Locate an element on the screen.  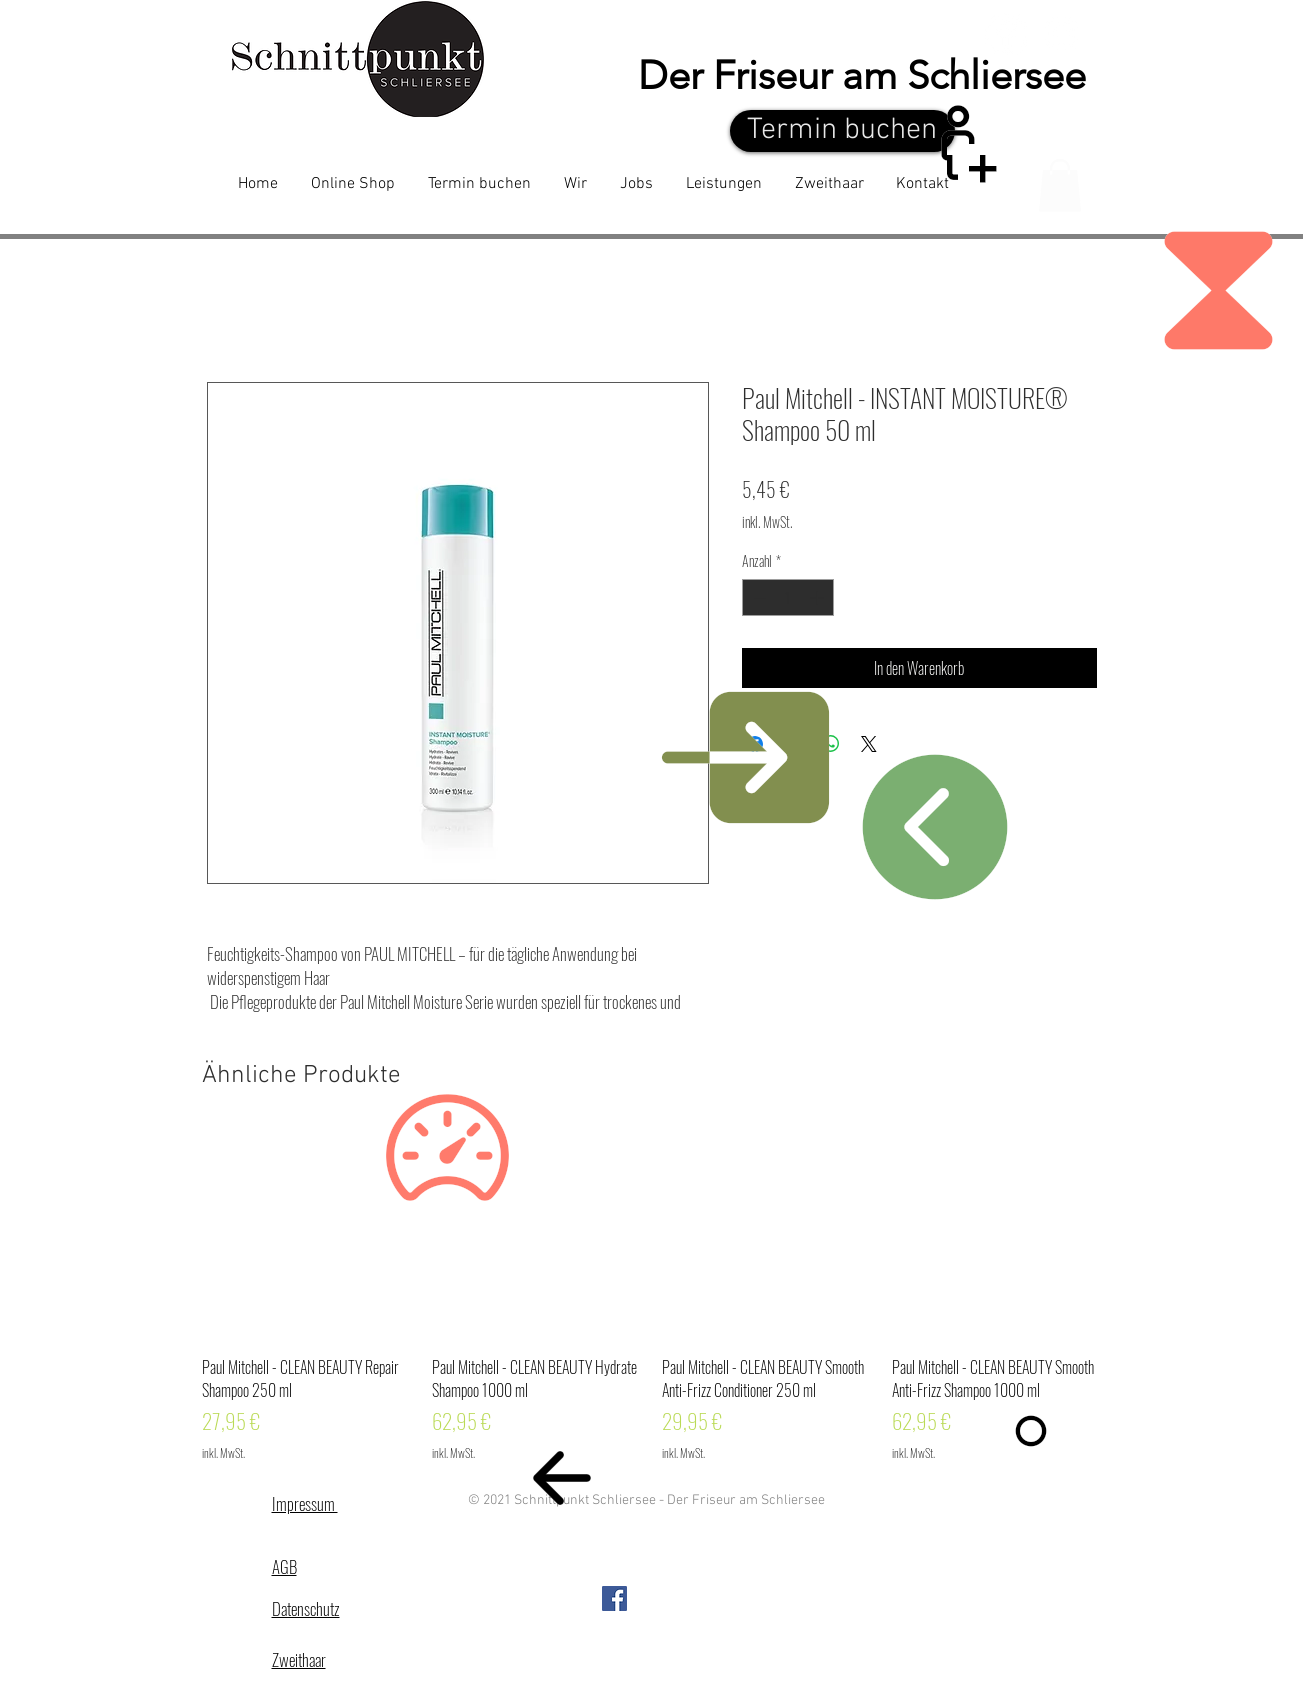
add a new user or contact is located at coordinates (958, 144).